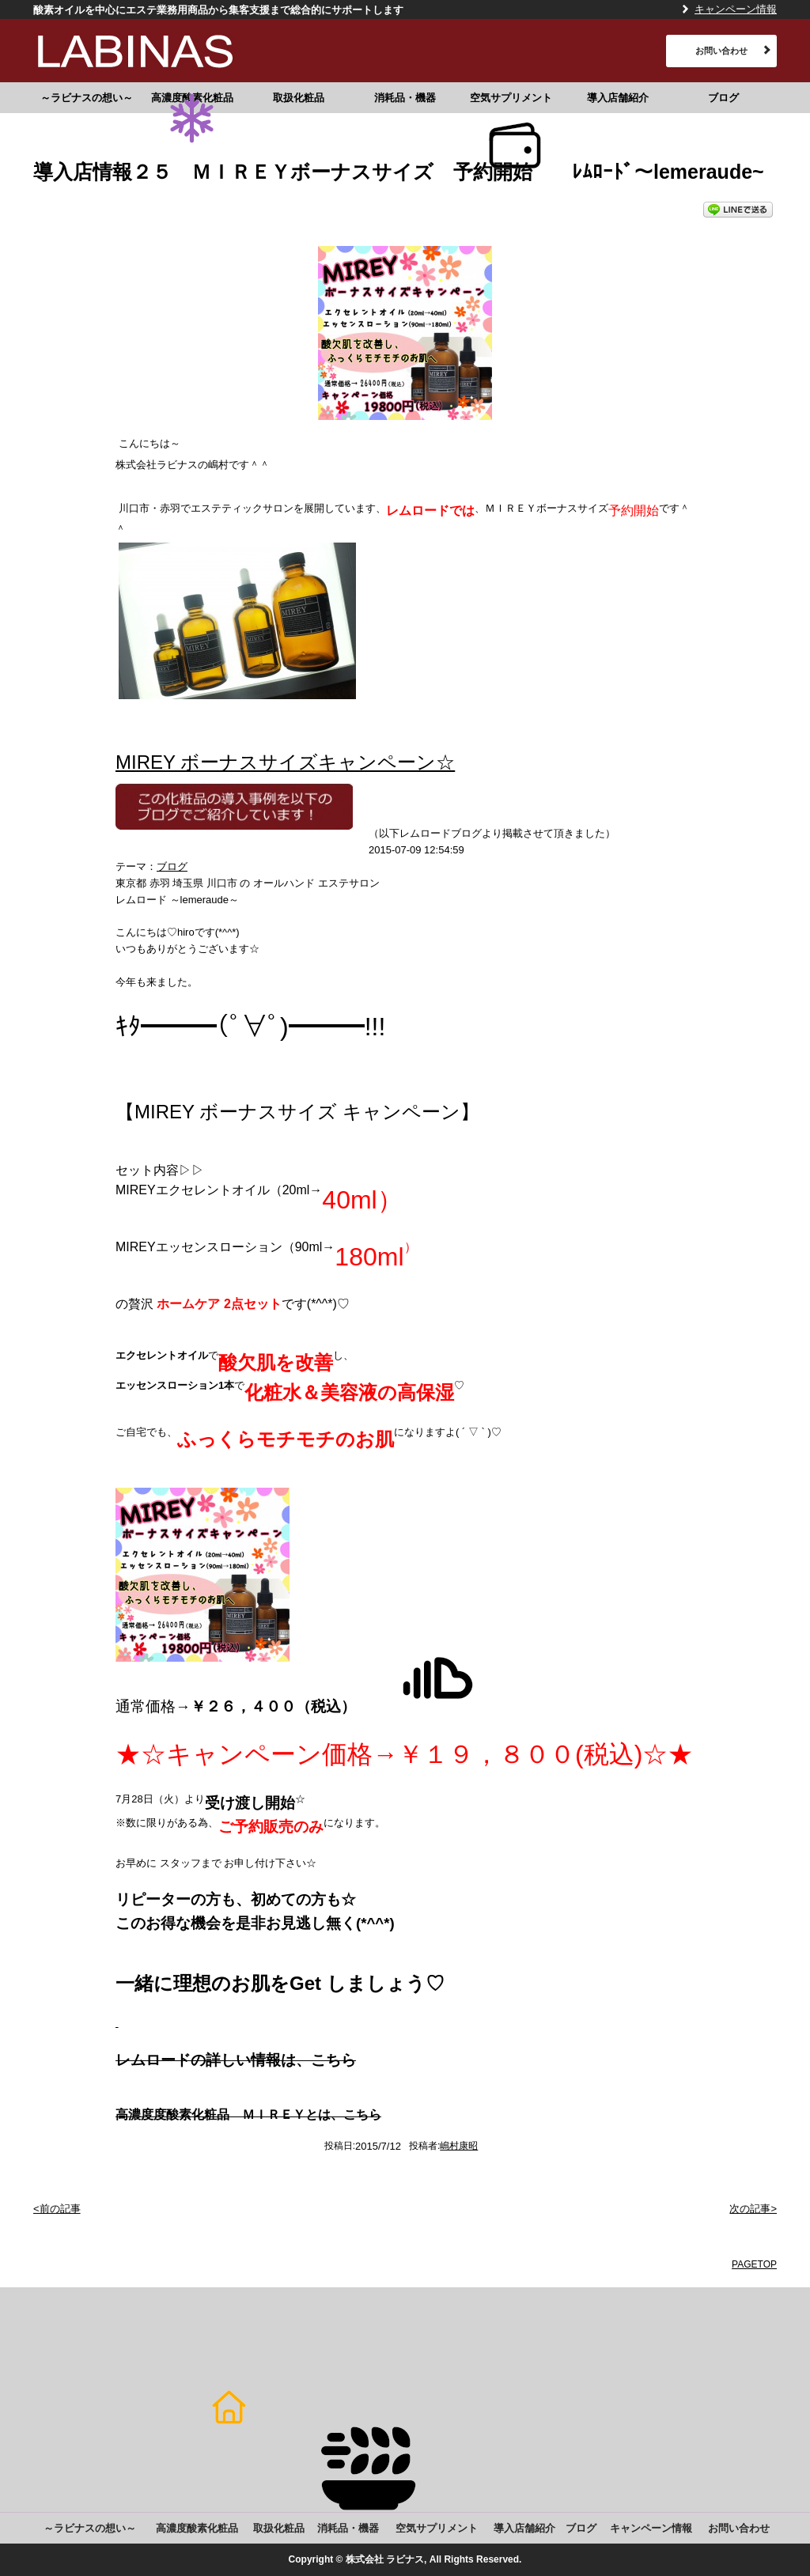 This screenshot has width=810, height=2576. I want to click on open soundcloud, so click(437, 1678).